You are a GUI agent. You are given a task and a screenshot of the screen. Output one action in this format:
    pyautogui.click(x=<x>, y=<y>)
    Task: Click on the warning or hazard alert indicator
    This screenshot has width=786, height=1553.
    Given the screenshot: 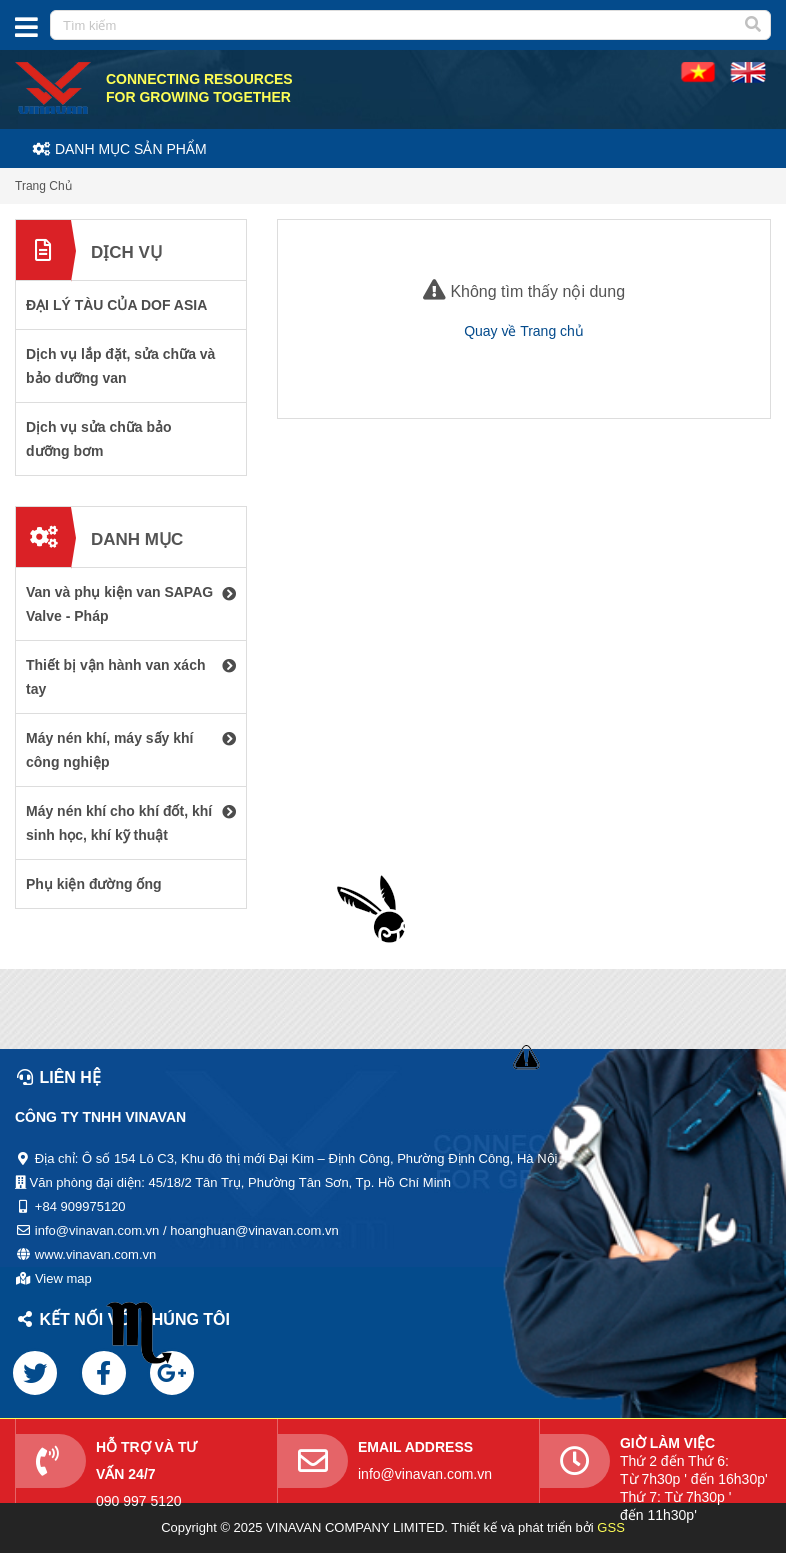 What is the action you would take?
    pyautogui.click(x=526, y=1057)
    